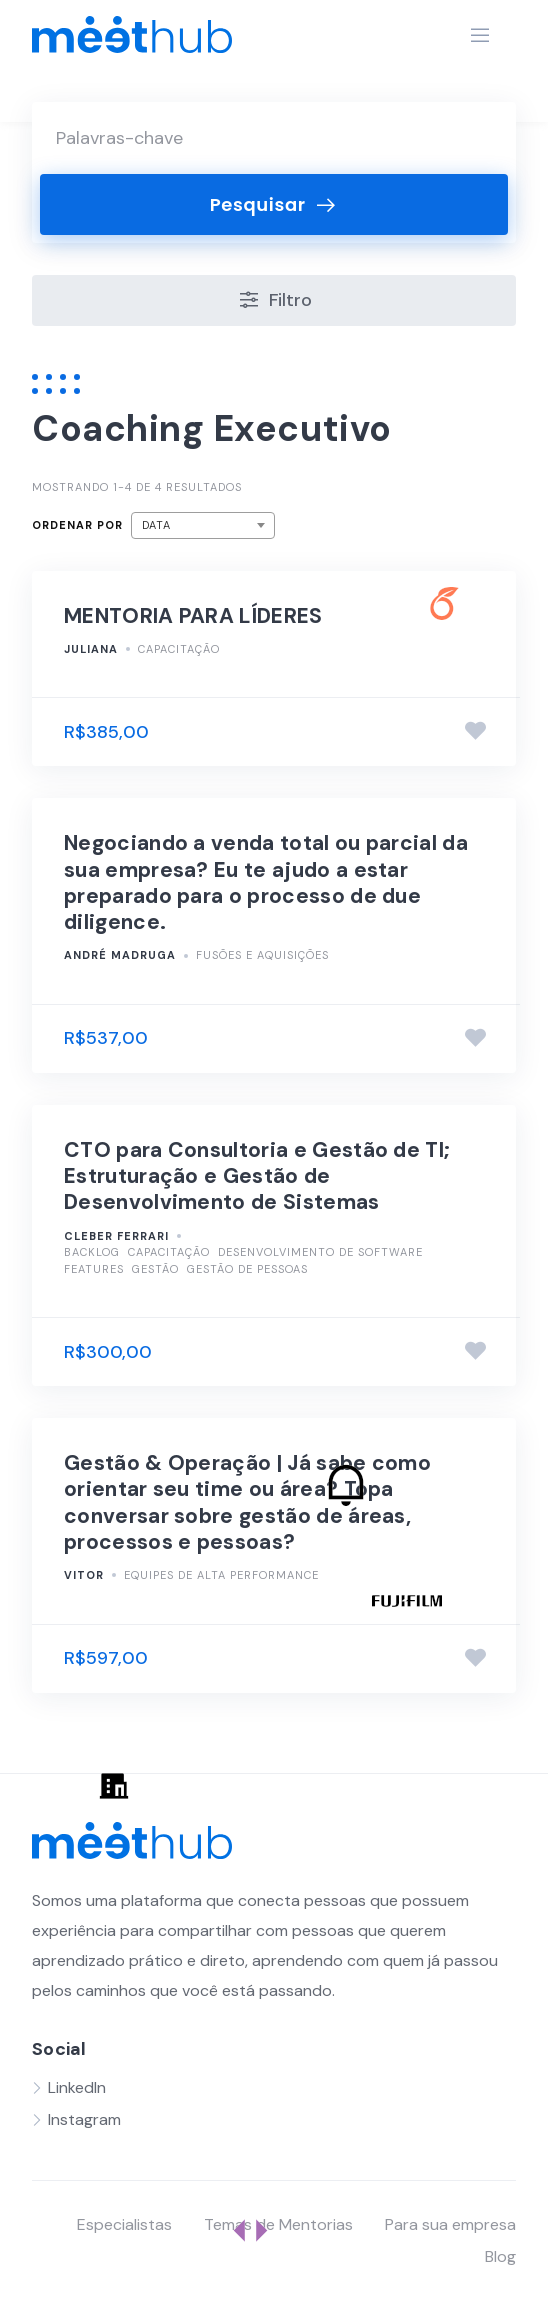  I want to click on find nearby hotels or accommodations, so click(114, 1786).